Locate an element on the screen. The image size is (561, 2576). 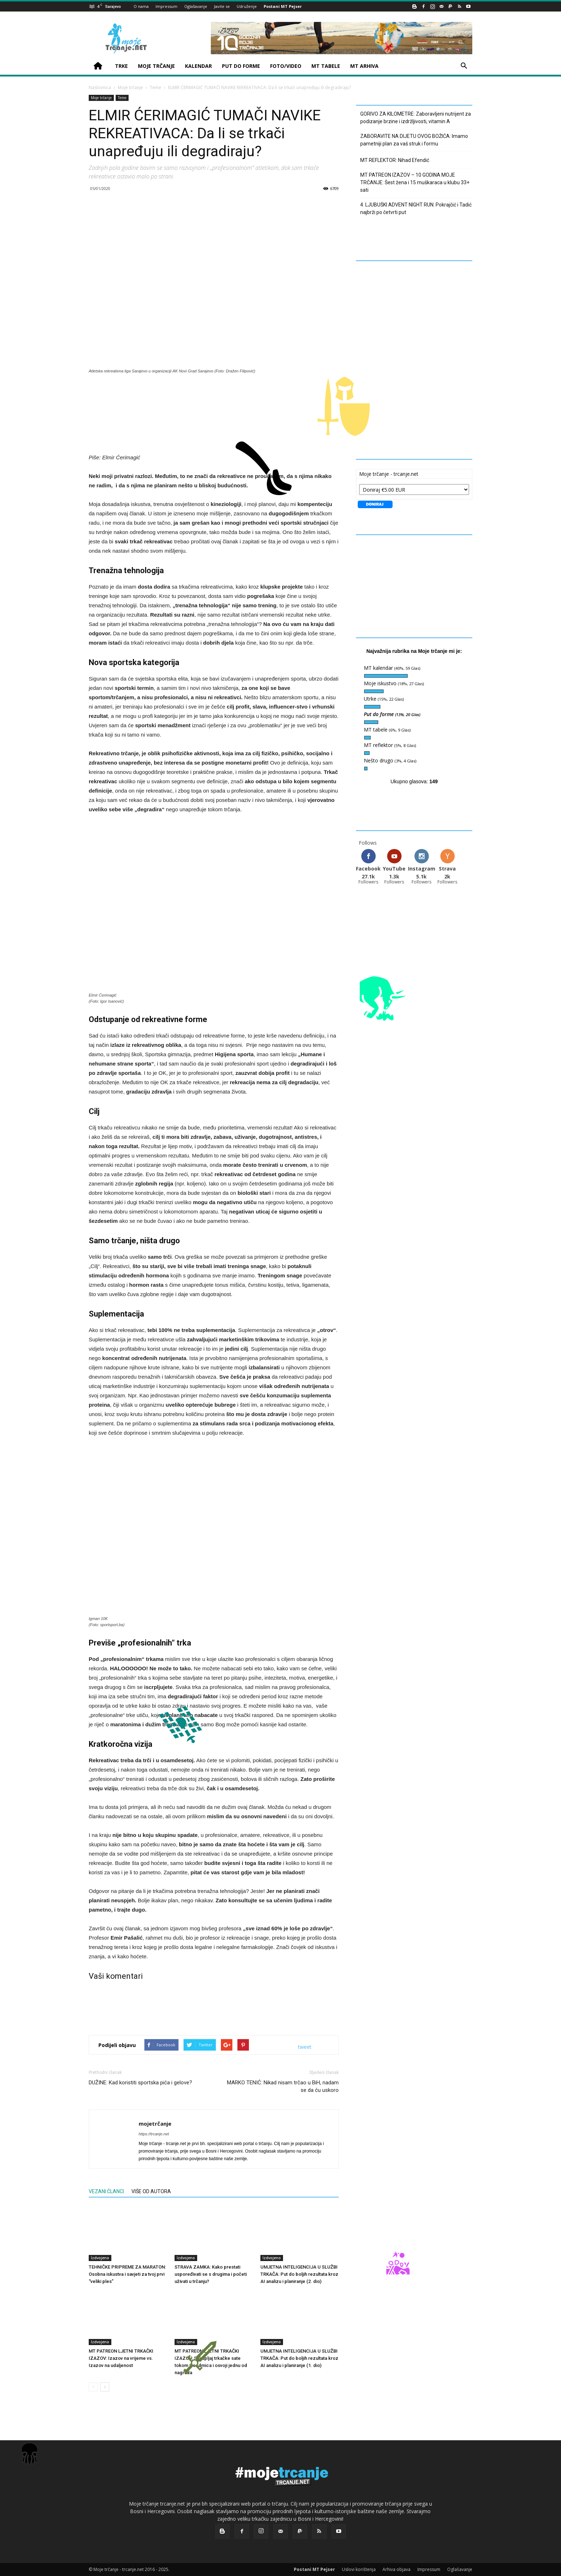
select squid or cephalopod character is located at coordinates (29, 2454).